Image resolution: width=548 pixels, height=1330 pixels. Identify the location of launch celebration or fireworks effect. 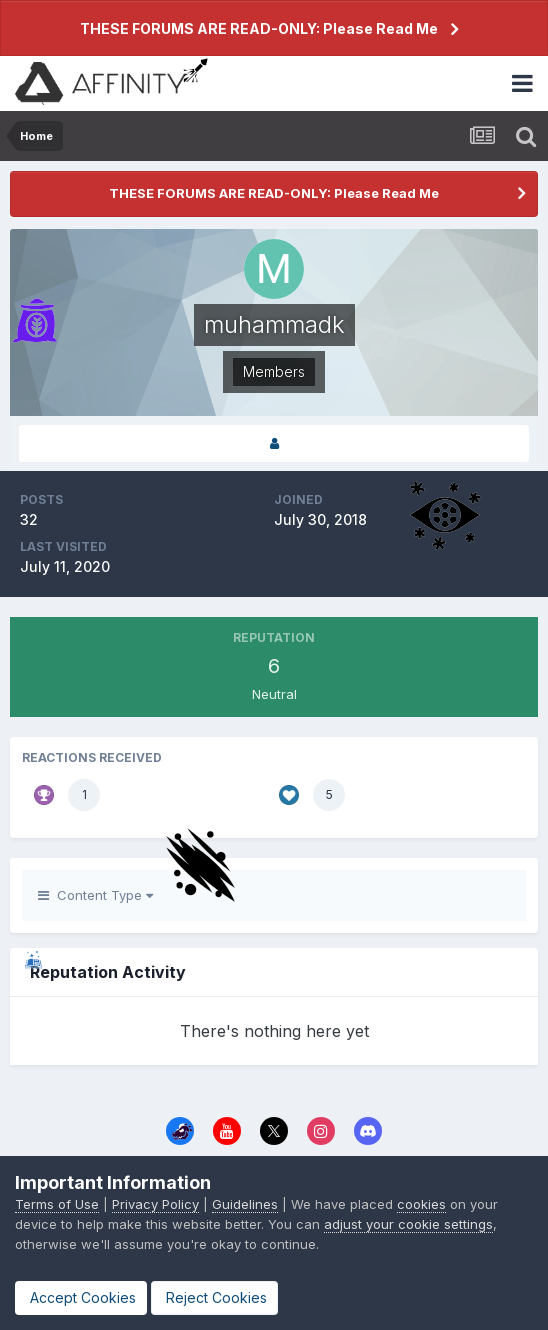
(196, 70).